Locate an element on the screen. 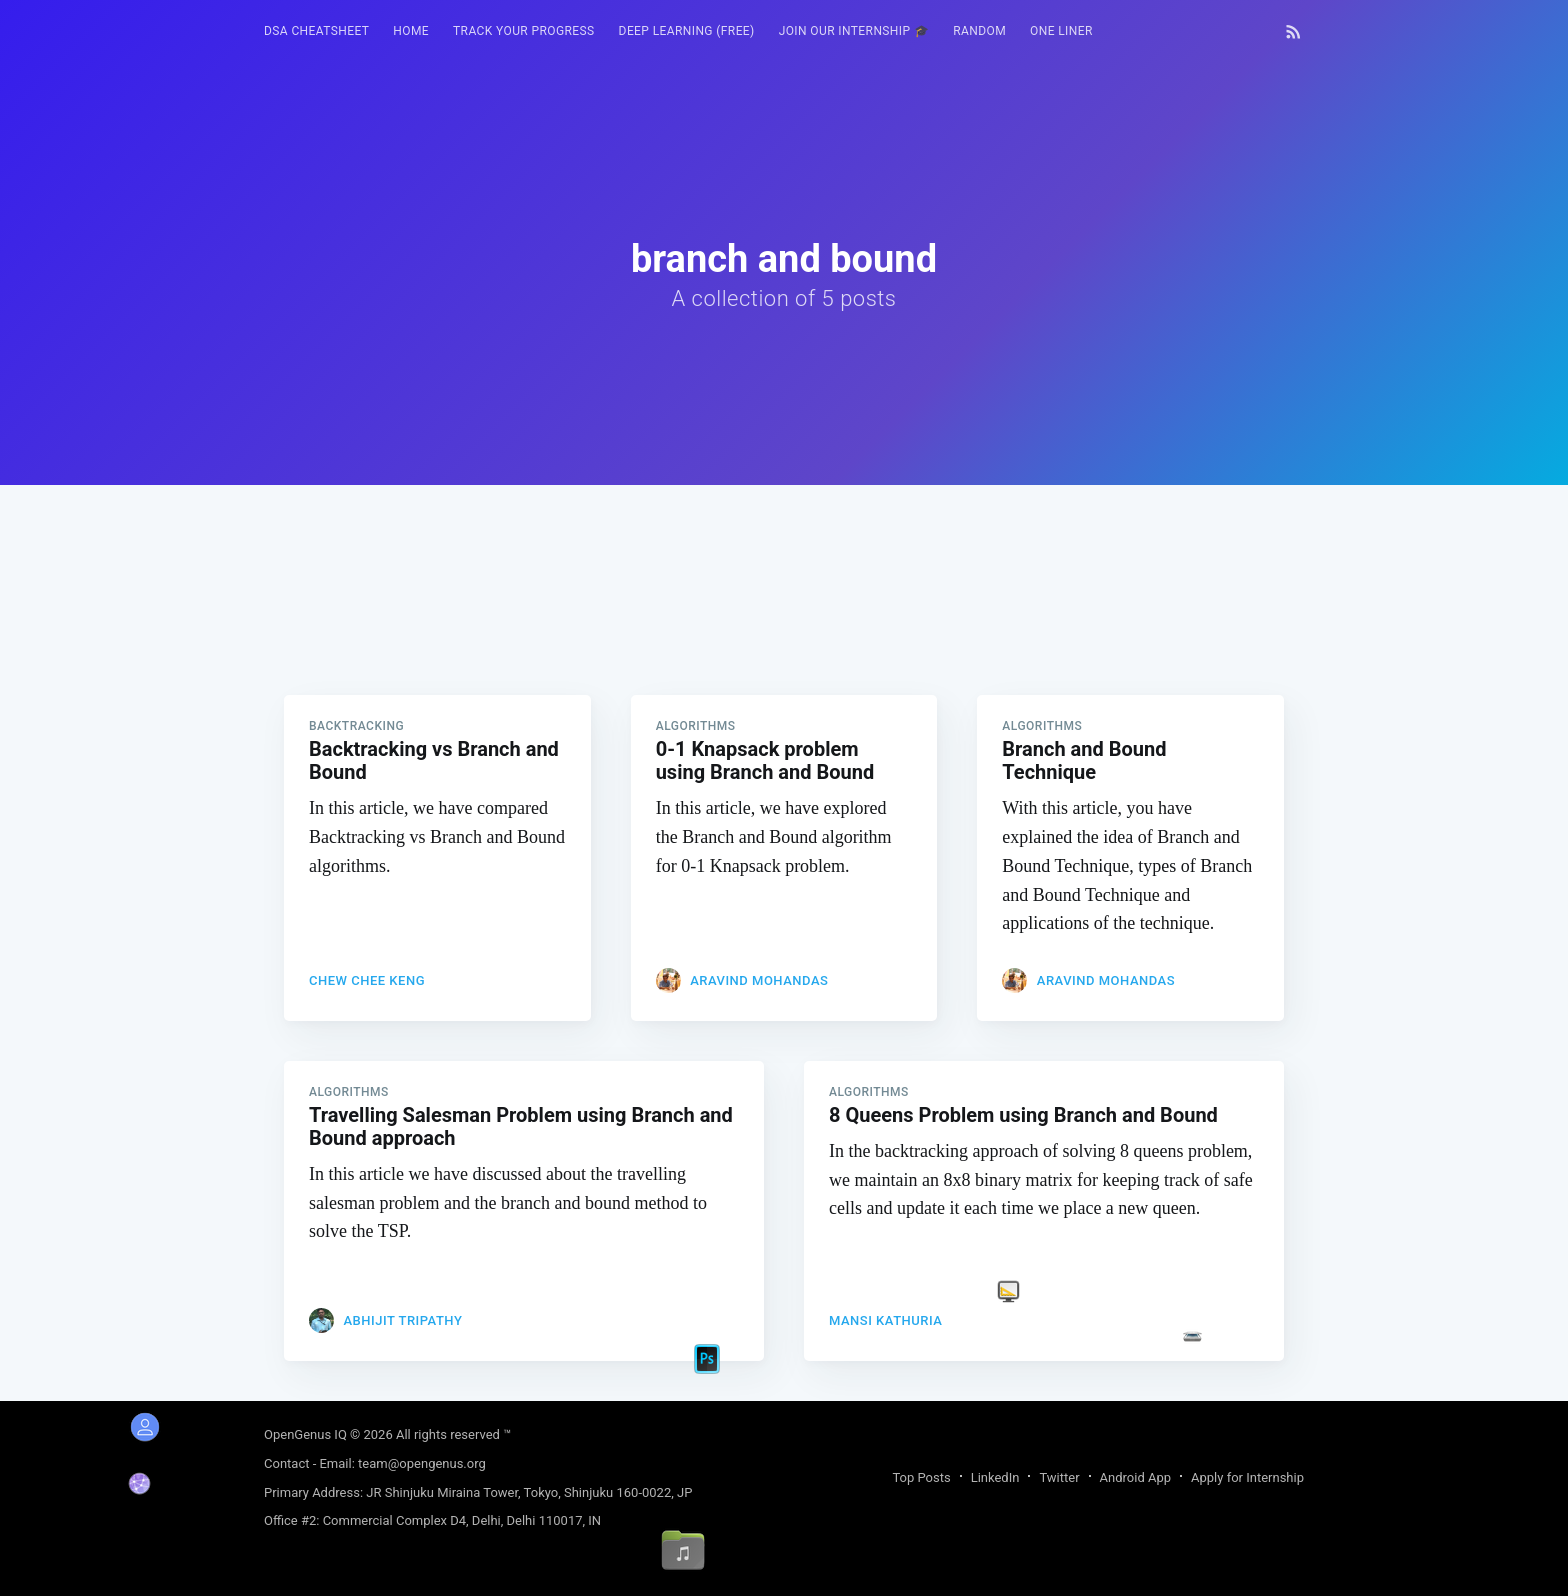 This screenshot has width=1568, height=1596. access network settings and preferences is located at coordinates (139, 1483).